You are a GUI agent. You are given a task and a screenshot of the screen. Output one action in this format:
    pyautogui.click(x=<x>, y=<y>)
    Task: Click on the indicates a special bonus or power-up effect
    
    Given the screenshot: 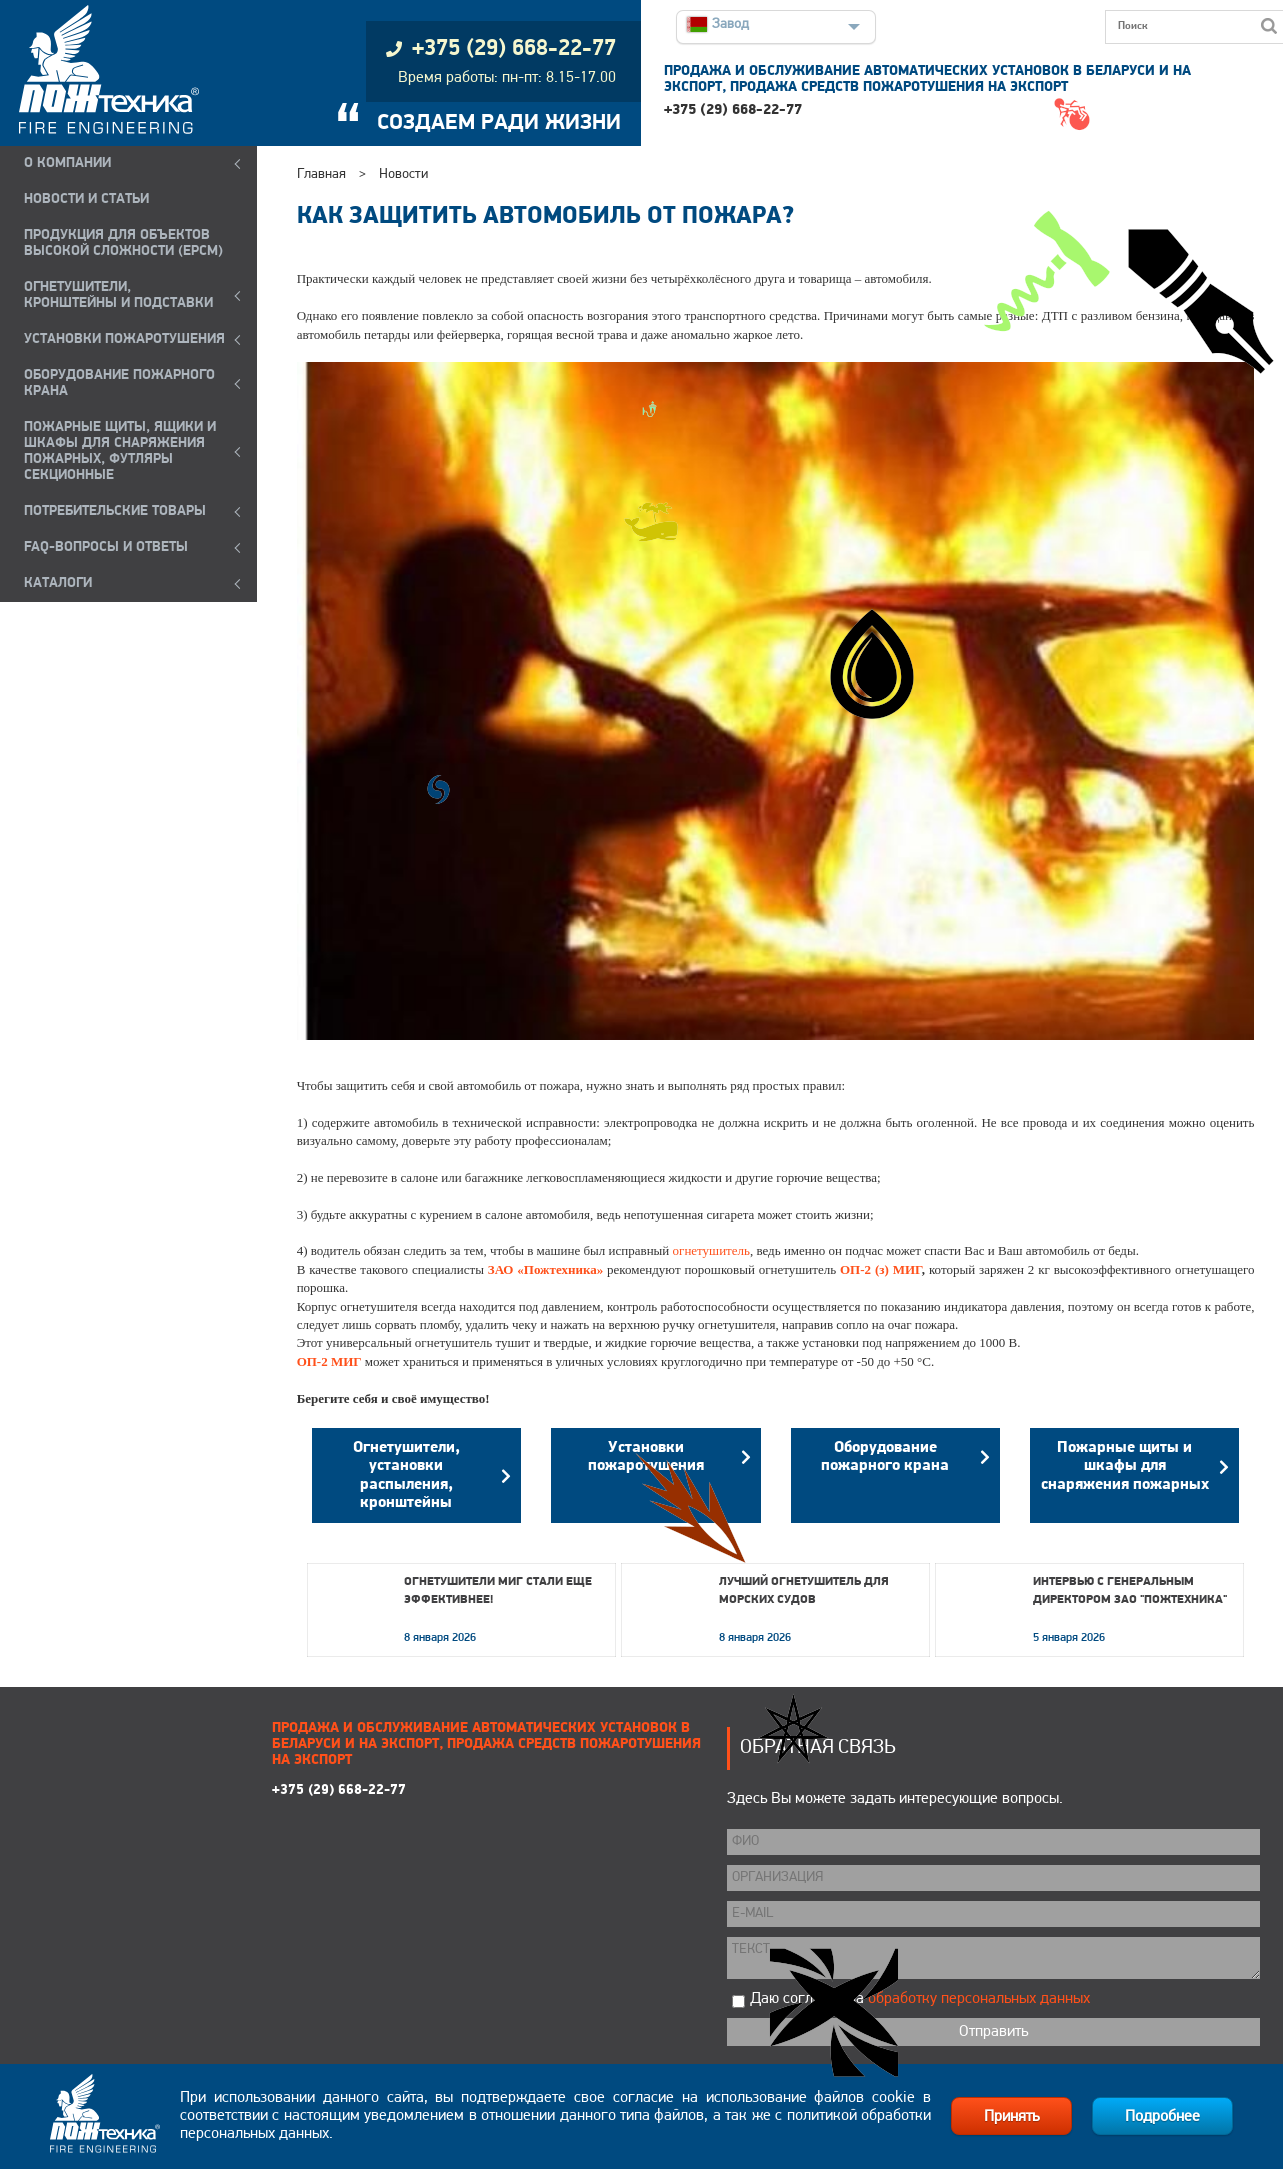 What is the action you would take?
    pyautogui.click(x=834, y=2012)
    